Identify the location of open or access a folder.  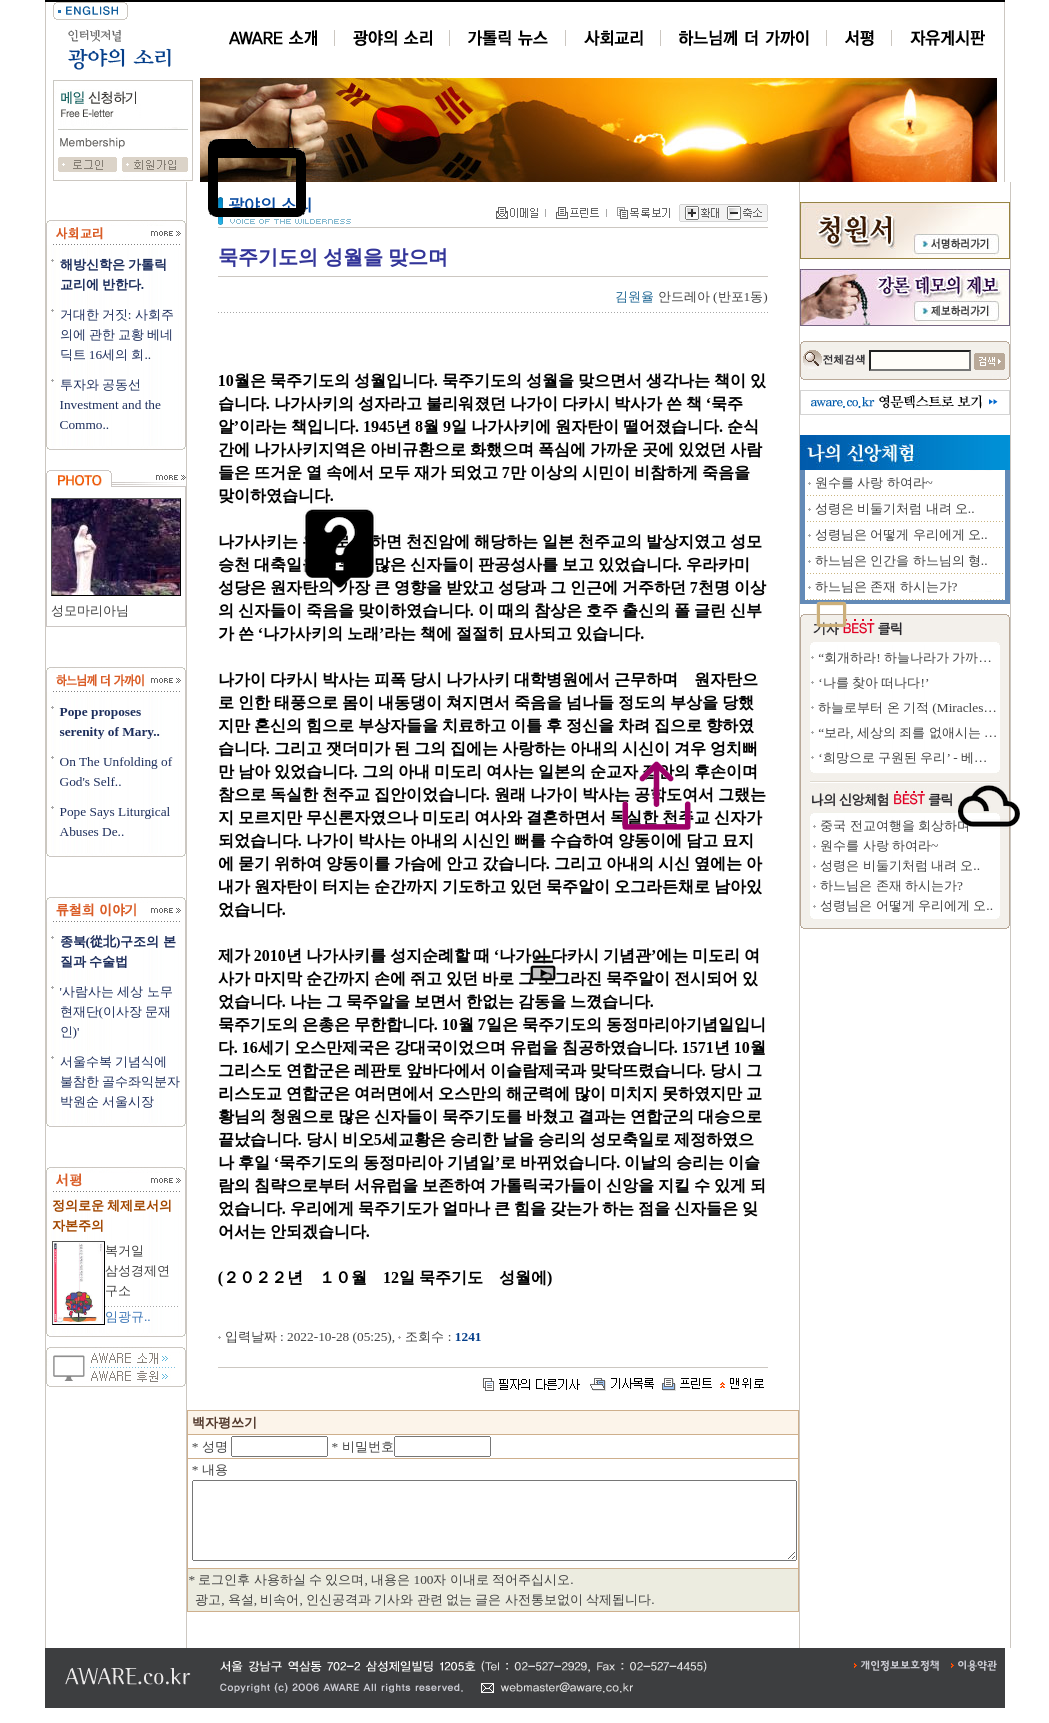
(257, 178).